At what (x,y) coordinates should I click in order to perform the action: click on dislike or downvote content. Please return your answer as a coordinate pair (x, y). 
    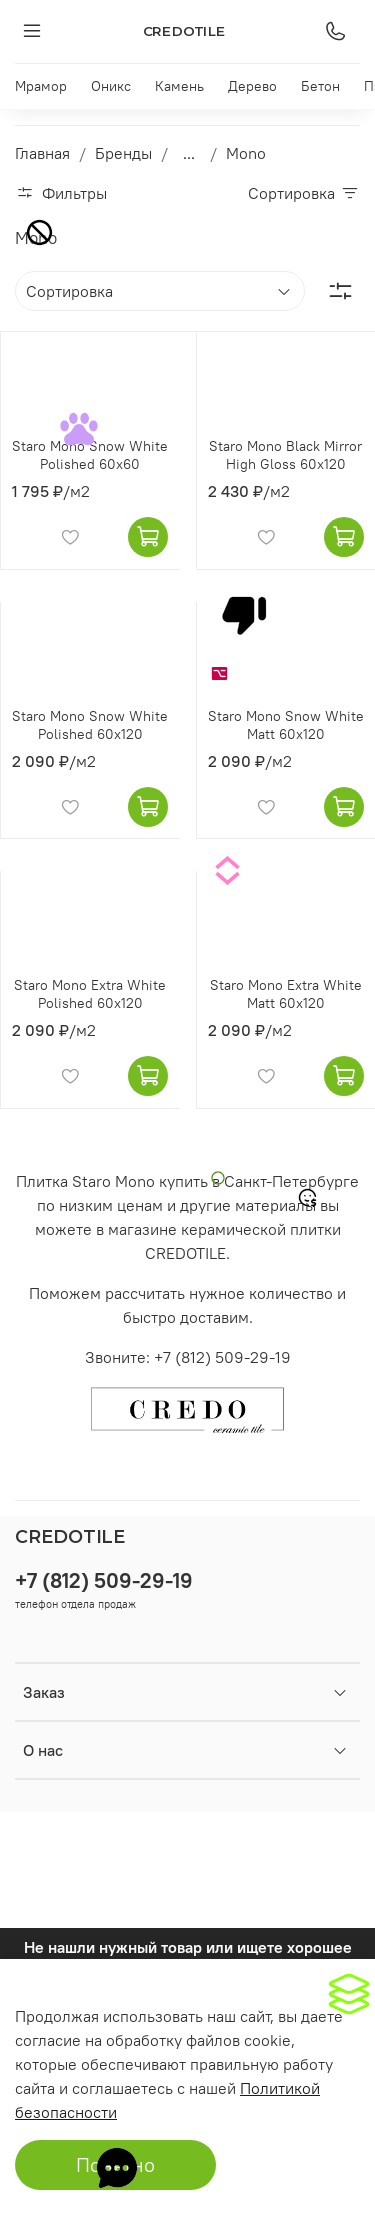
    Looking at the image, I should click on (244, 614).